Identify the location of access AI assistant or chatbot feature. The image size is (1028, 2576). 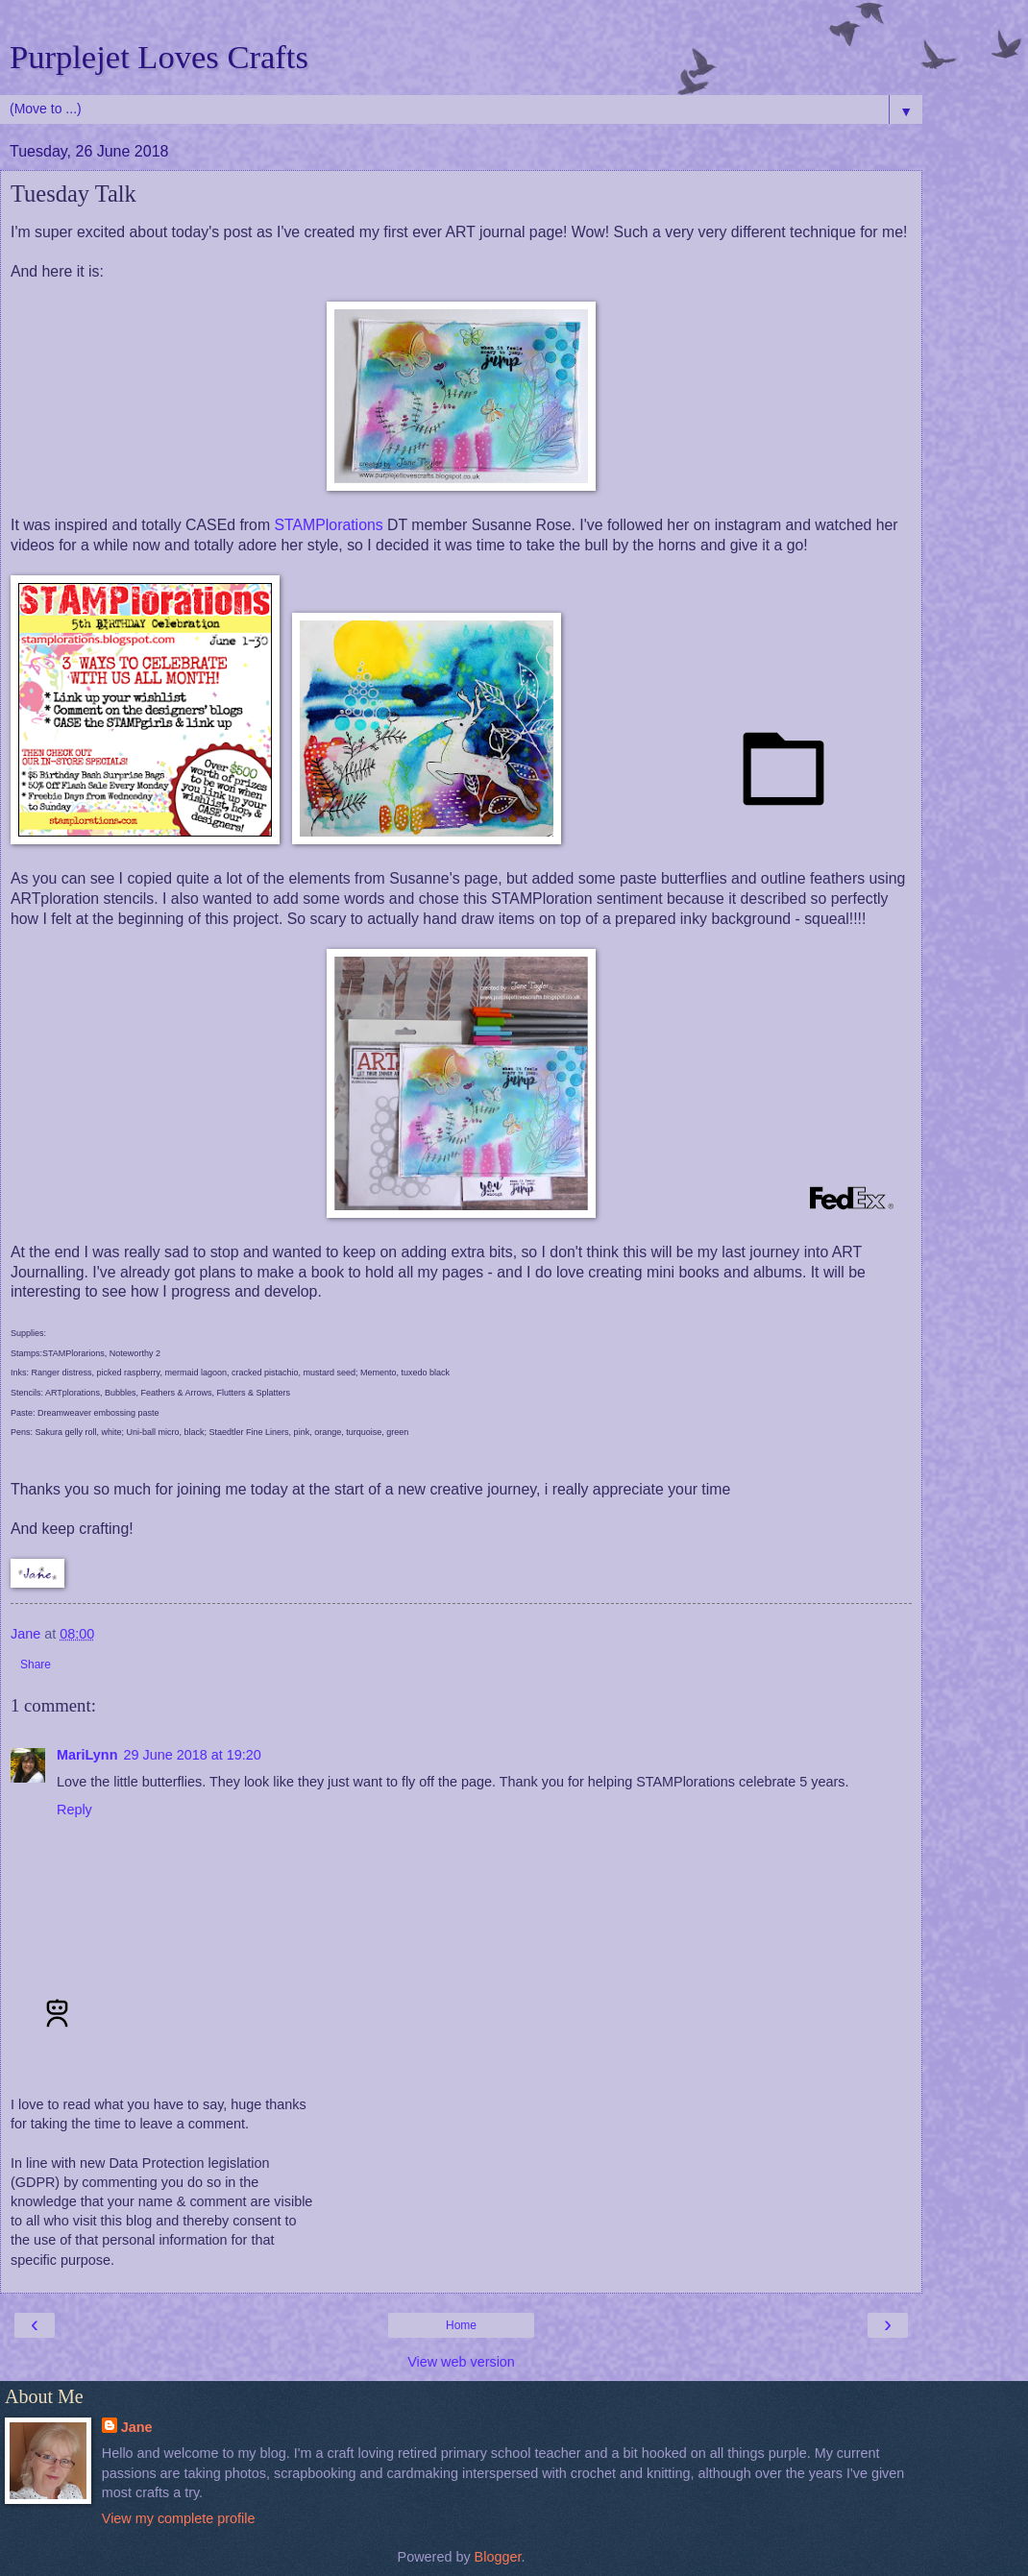
(57, 2013).